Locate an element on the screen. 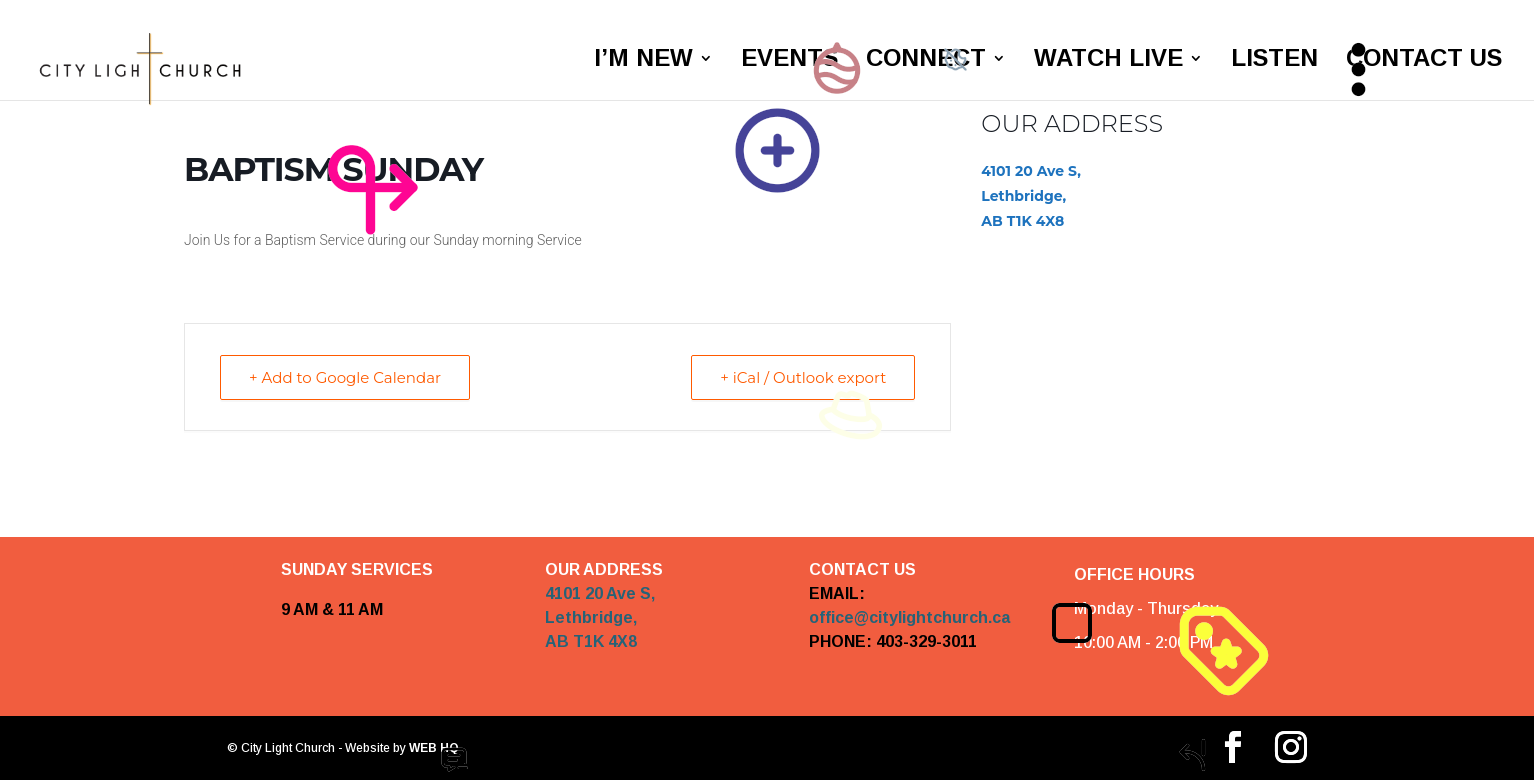  open more options menu is located at coordinates (1358, 69).